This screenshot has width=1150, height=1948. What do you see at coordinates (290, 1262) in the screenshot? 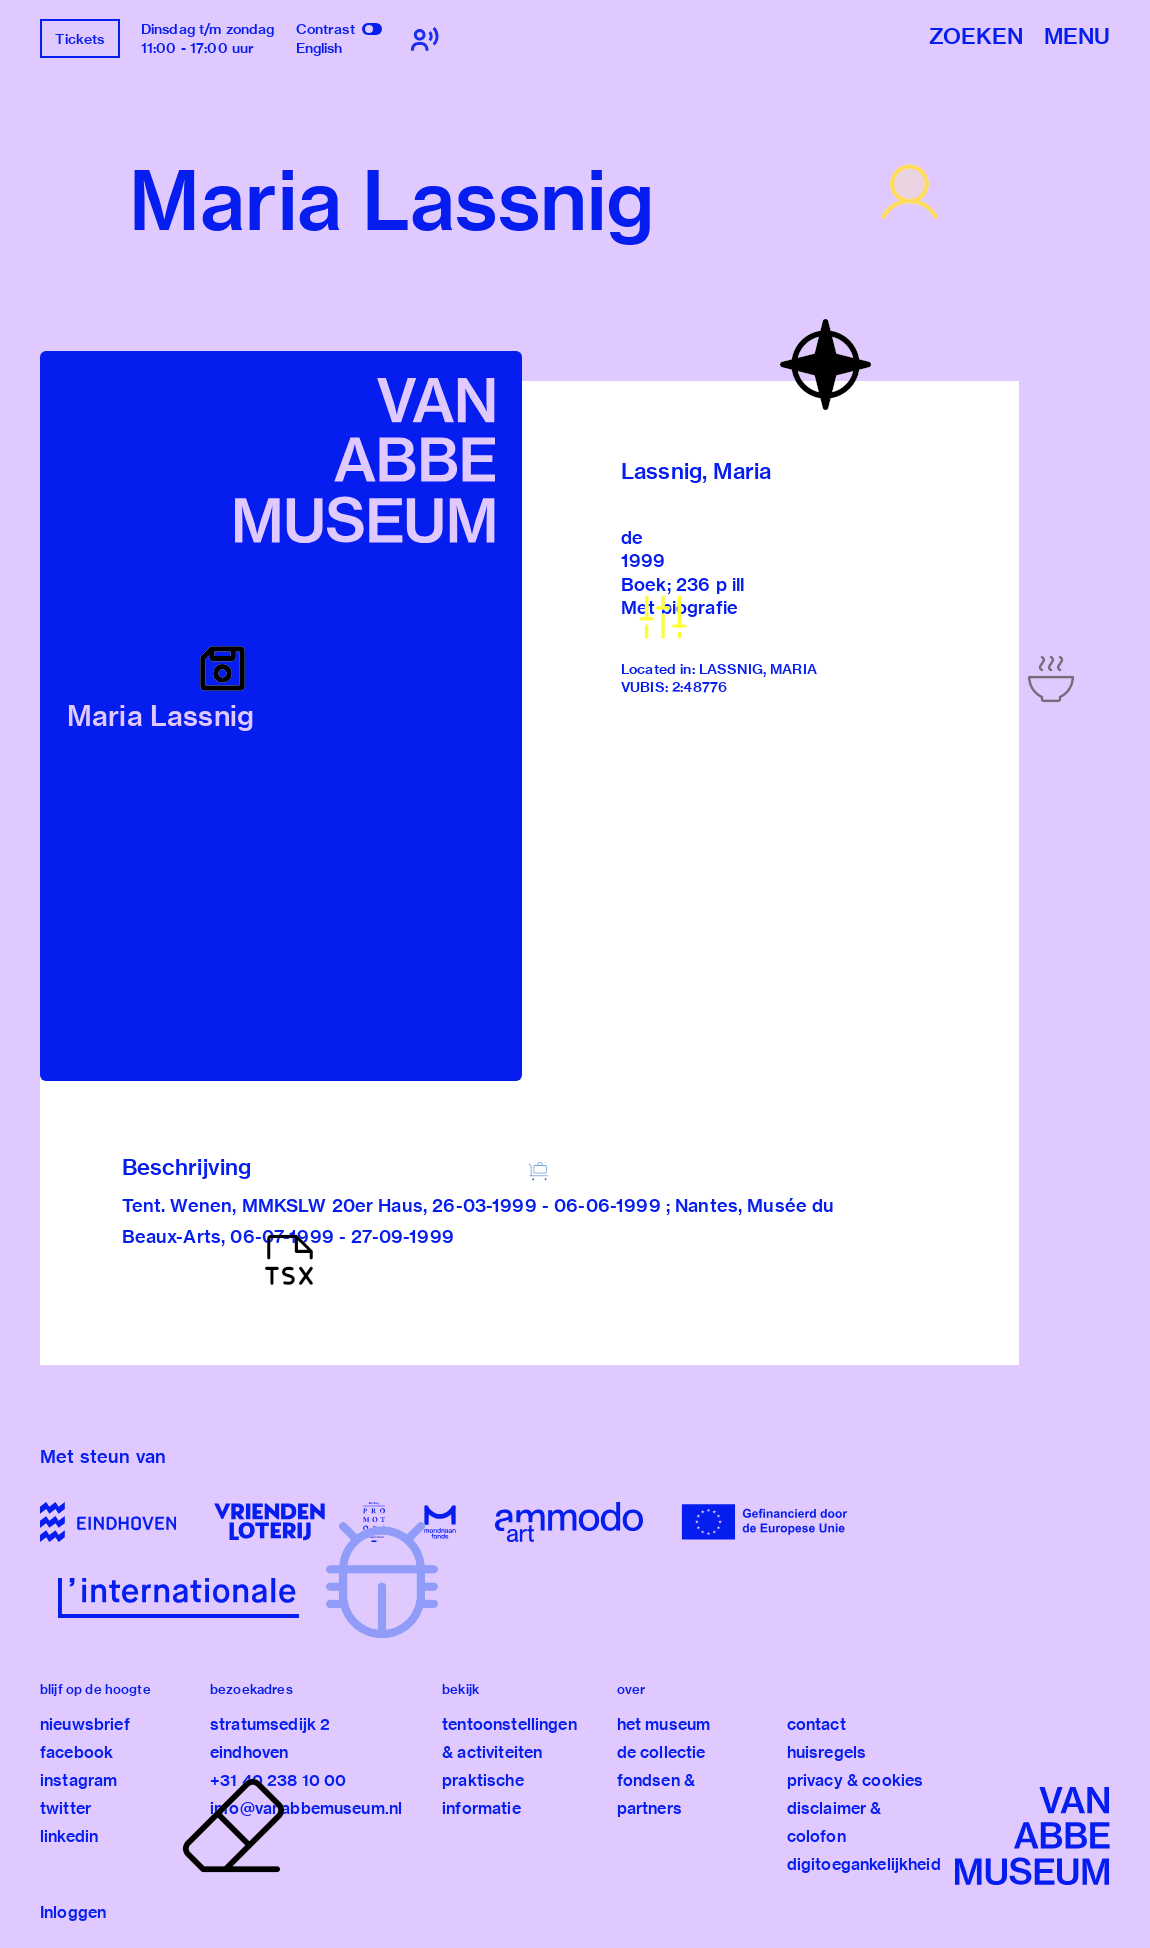
I see `a typescript react (.tsx) file` at bounding box center [290, 1262].